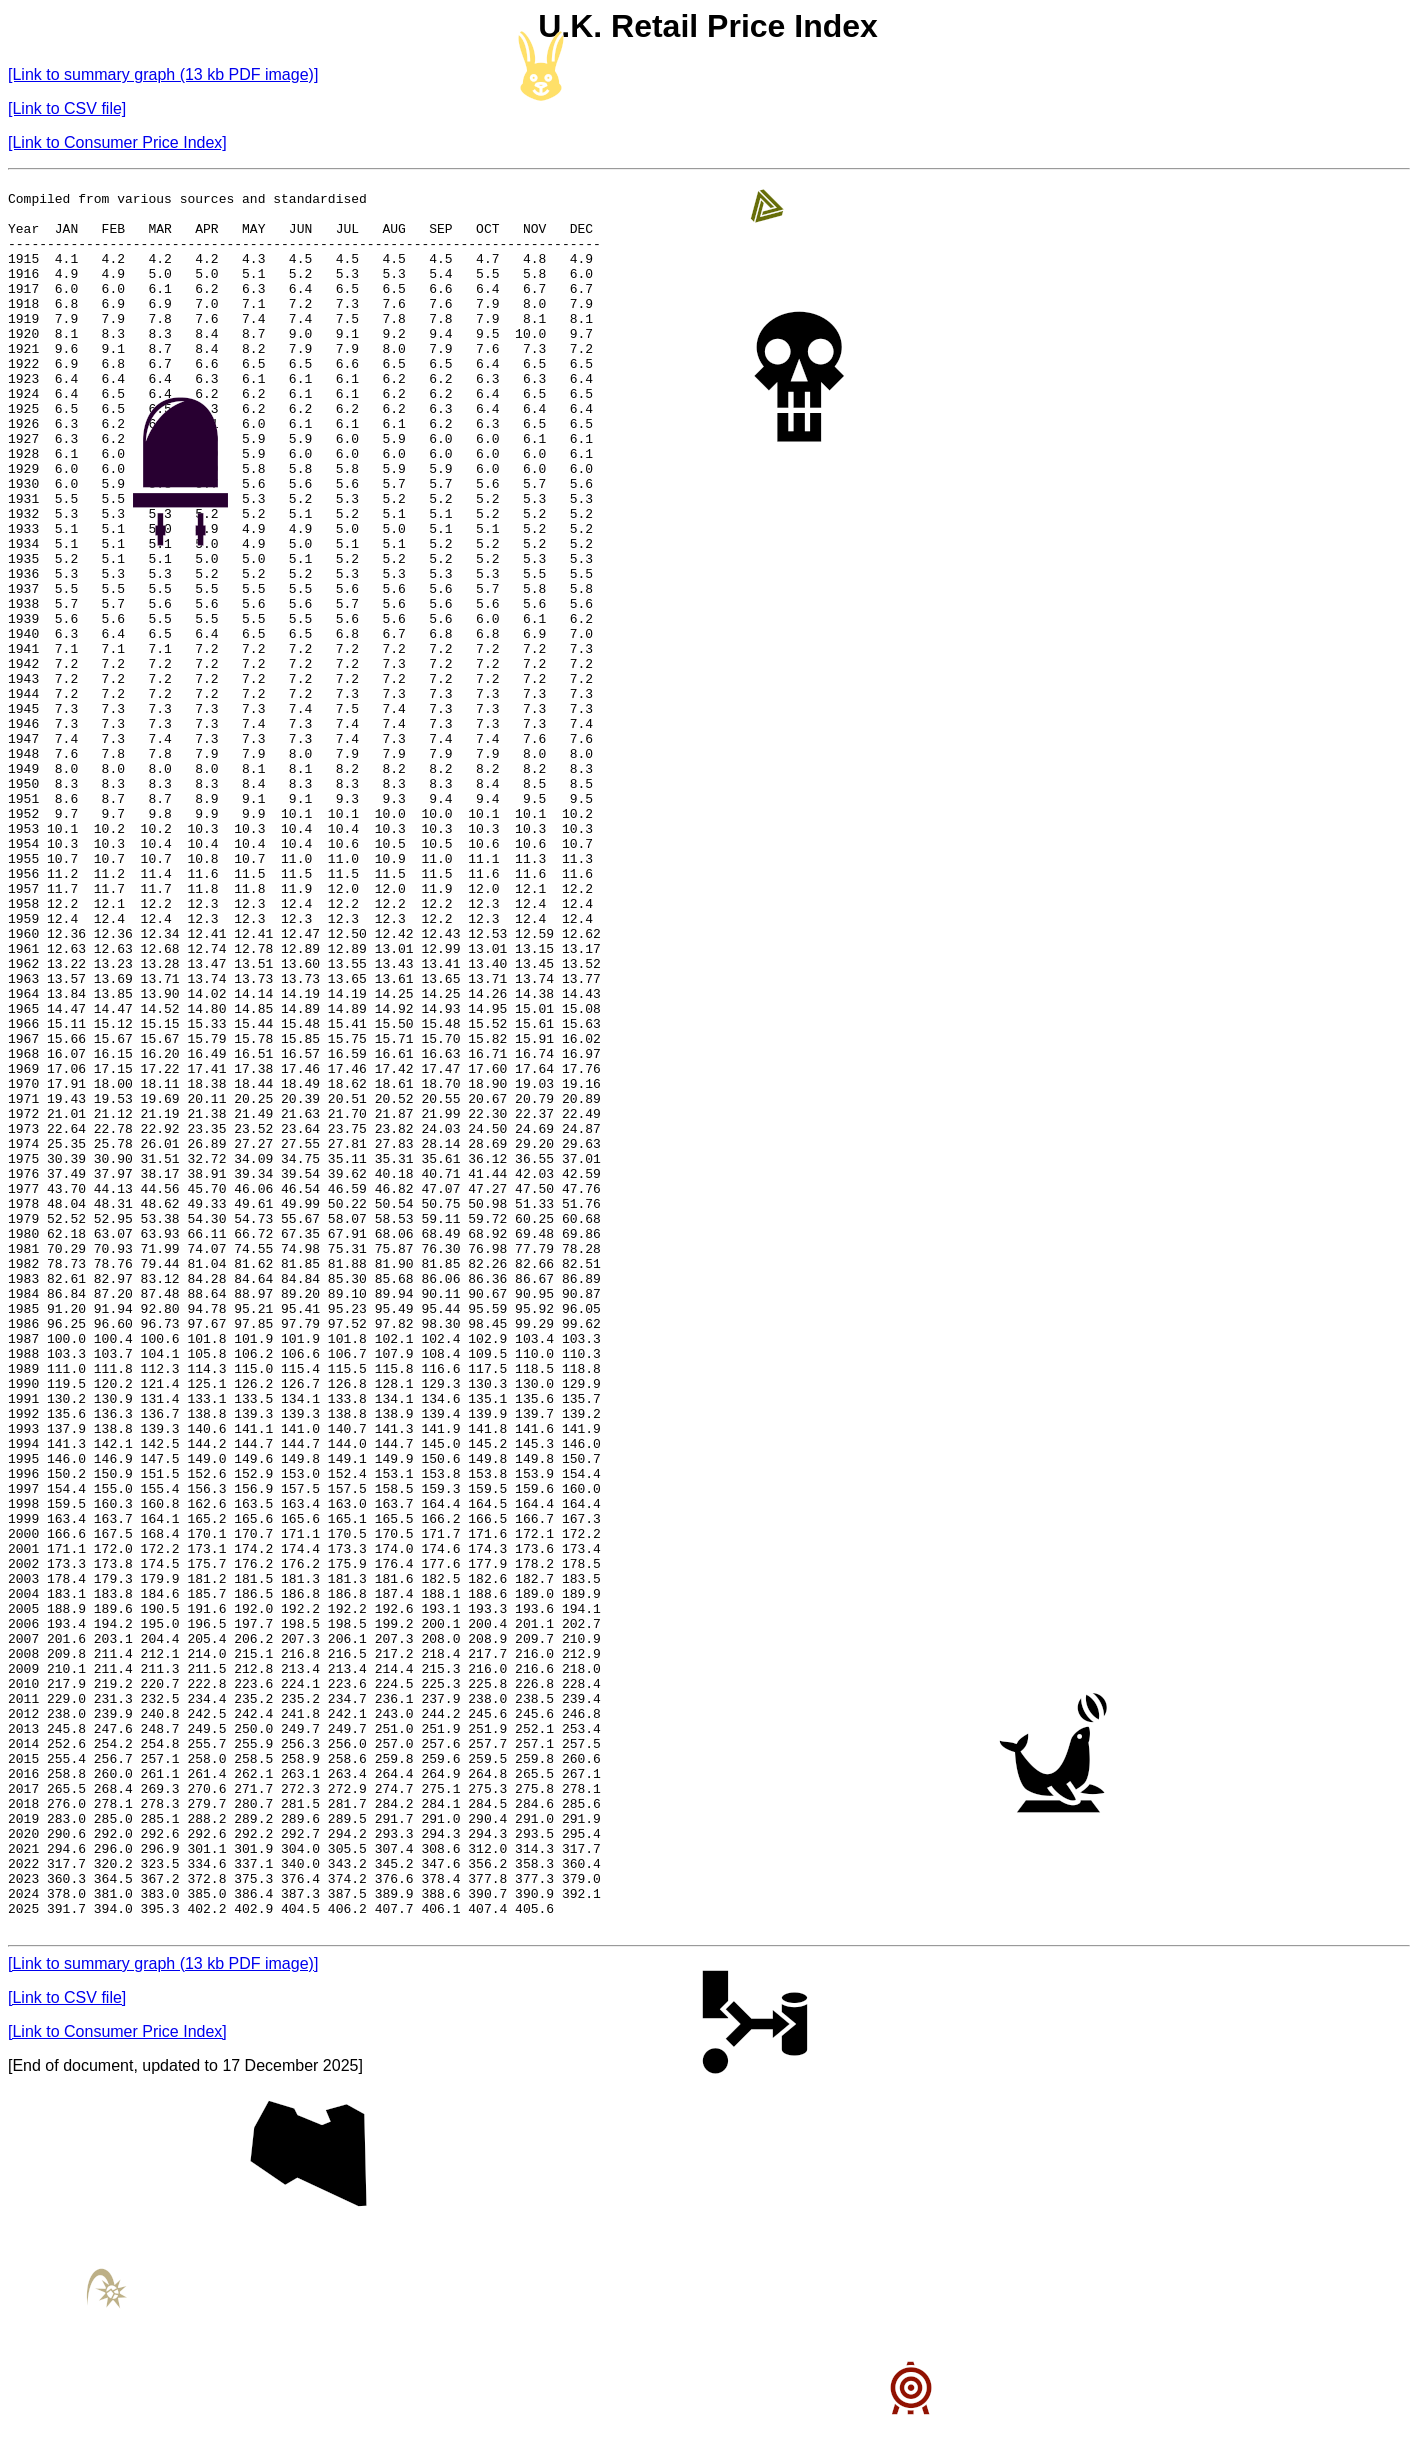 Image resolution: width=1416 pixels, height=2442 pixels. Describe the element at coordinates (911, 2388) in the screenshot. I see `view goals or objectives` at that location.